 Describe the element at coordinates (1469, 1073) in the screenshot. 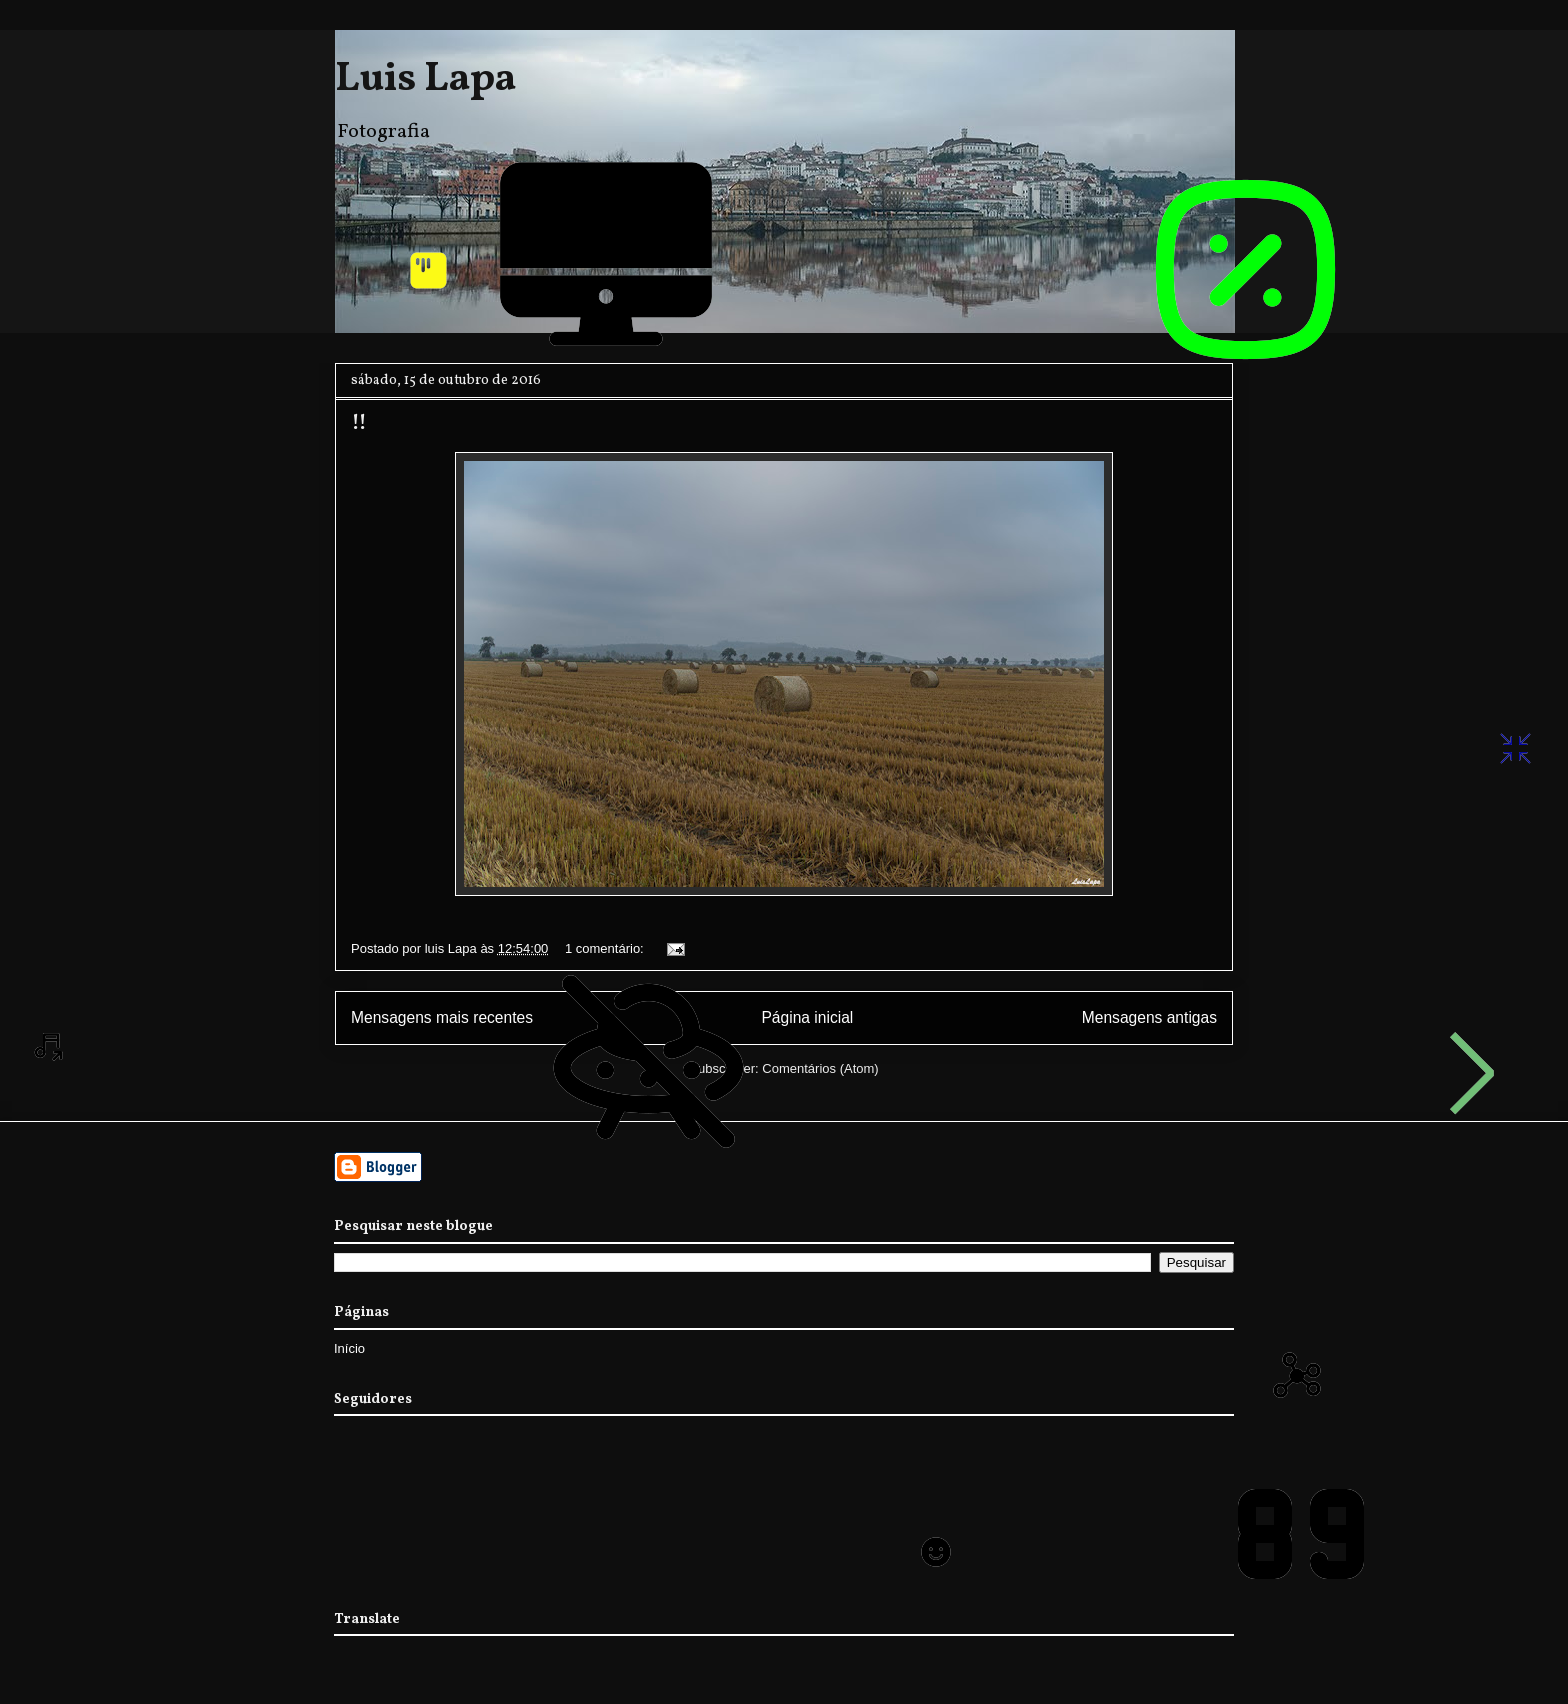

I see `navigate to the next item or page` at that location.